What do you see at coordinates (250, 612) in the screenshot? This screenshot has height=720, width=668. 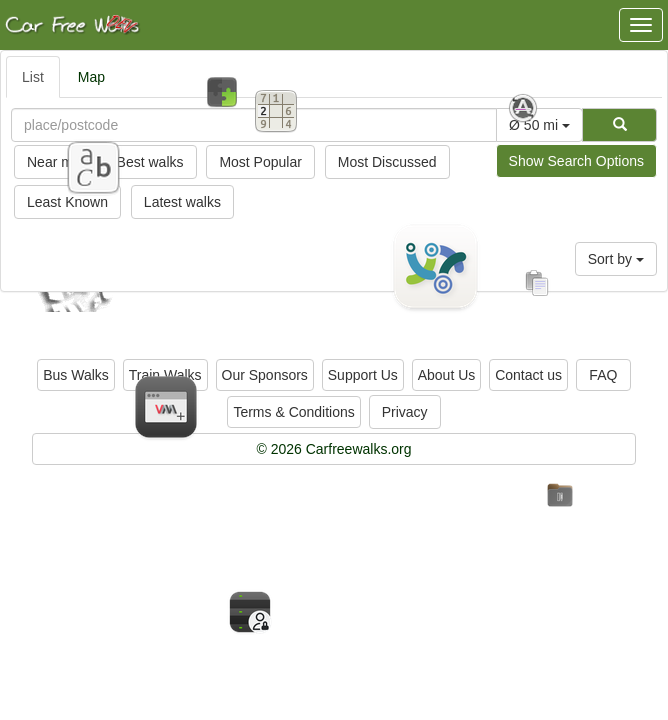 I see `configure NIS network server preferences` at bounding box center [250, 612].